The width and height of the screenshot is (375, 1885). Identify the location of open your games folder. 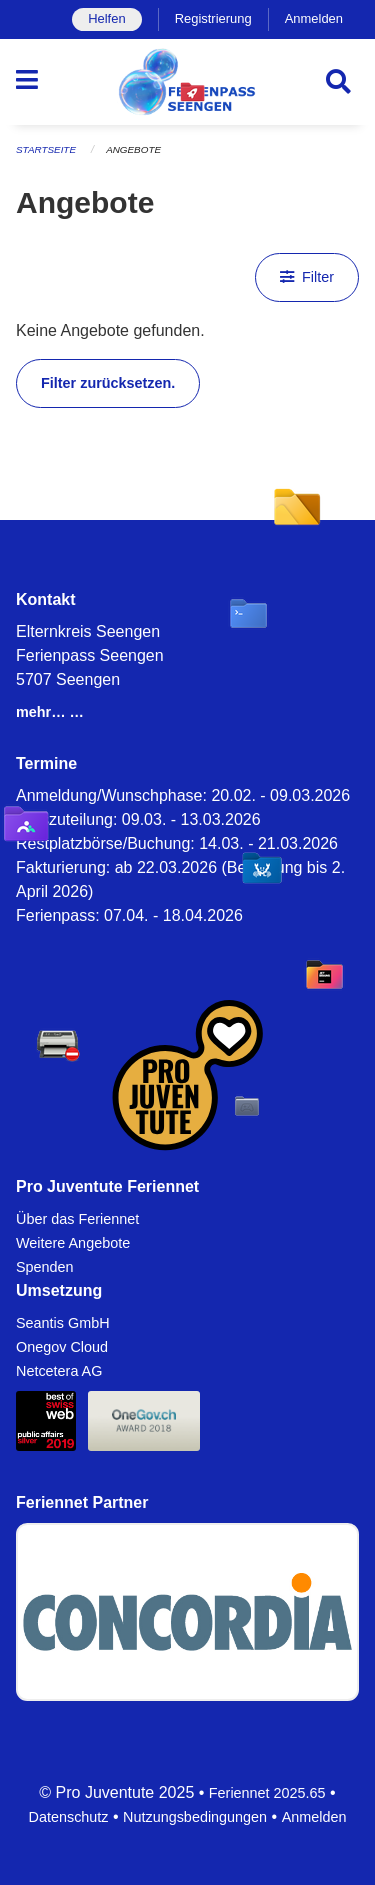
(247, 1106).